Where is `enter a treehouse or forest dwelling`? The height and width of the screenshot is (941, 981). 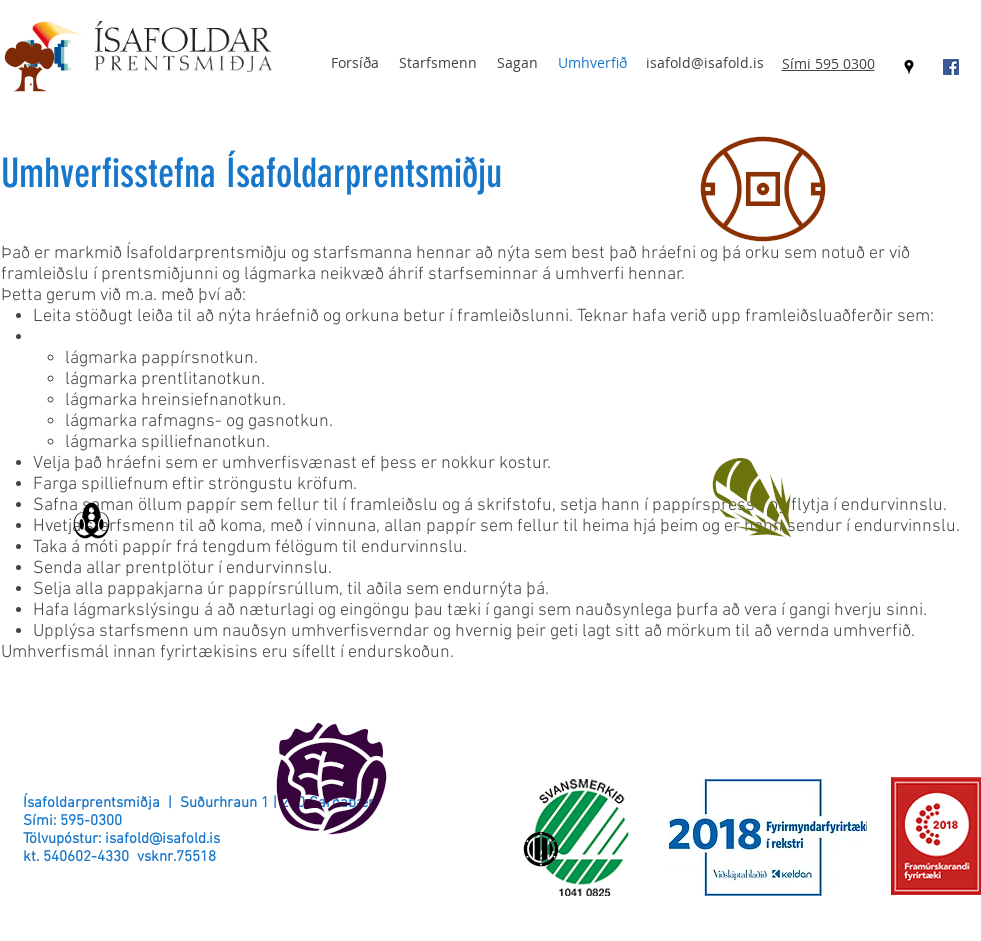 enter a treehouse or forest dwelling is located at coordinates (29, 65).